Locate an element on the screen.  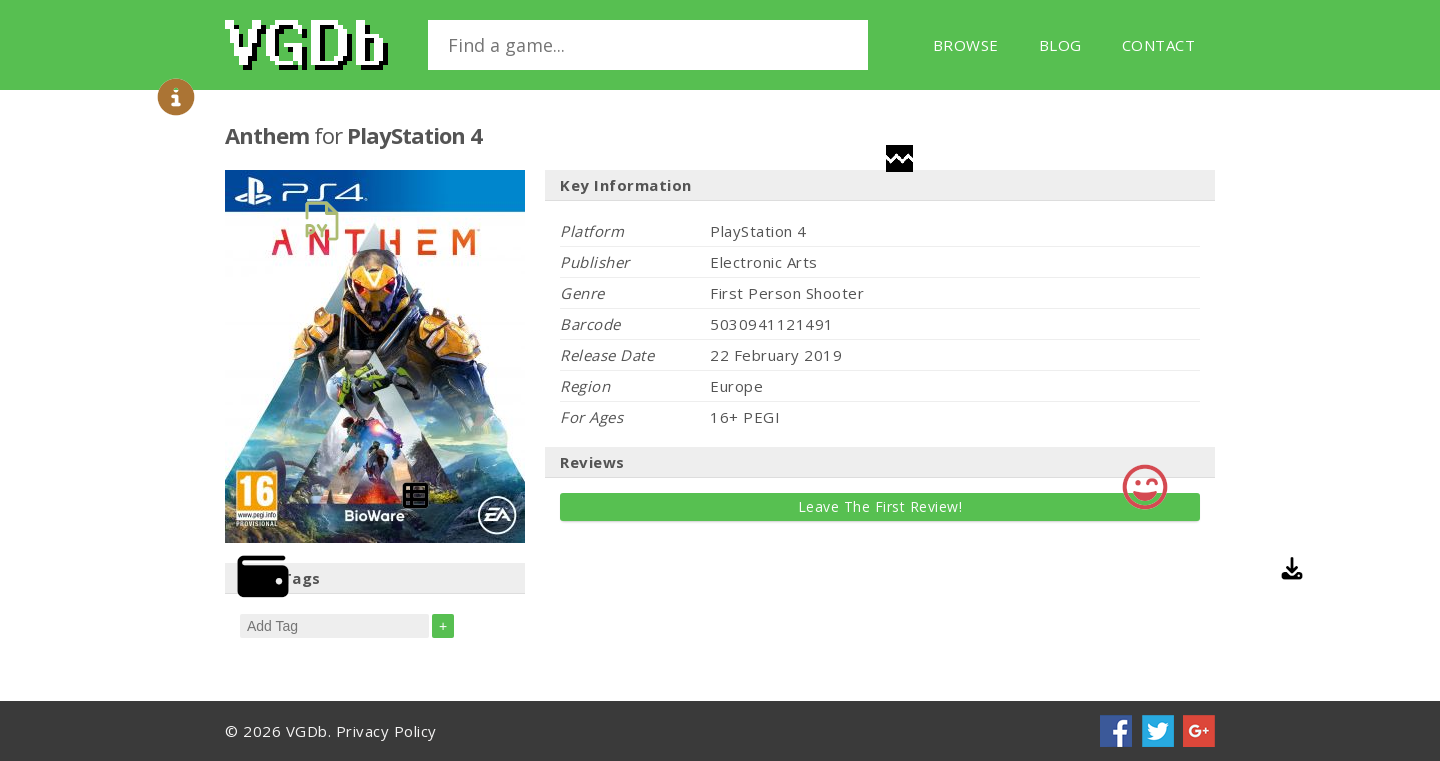
view more information or details is located at coordinates (176, 97).